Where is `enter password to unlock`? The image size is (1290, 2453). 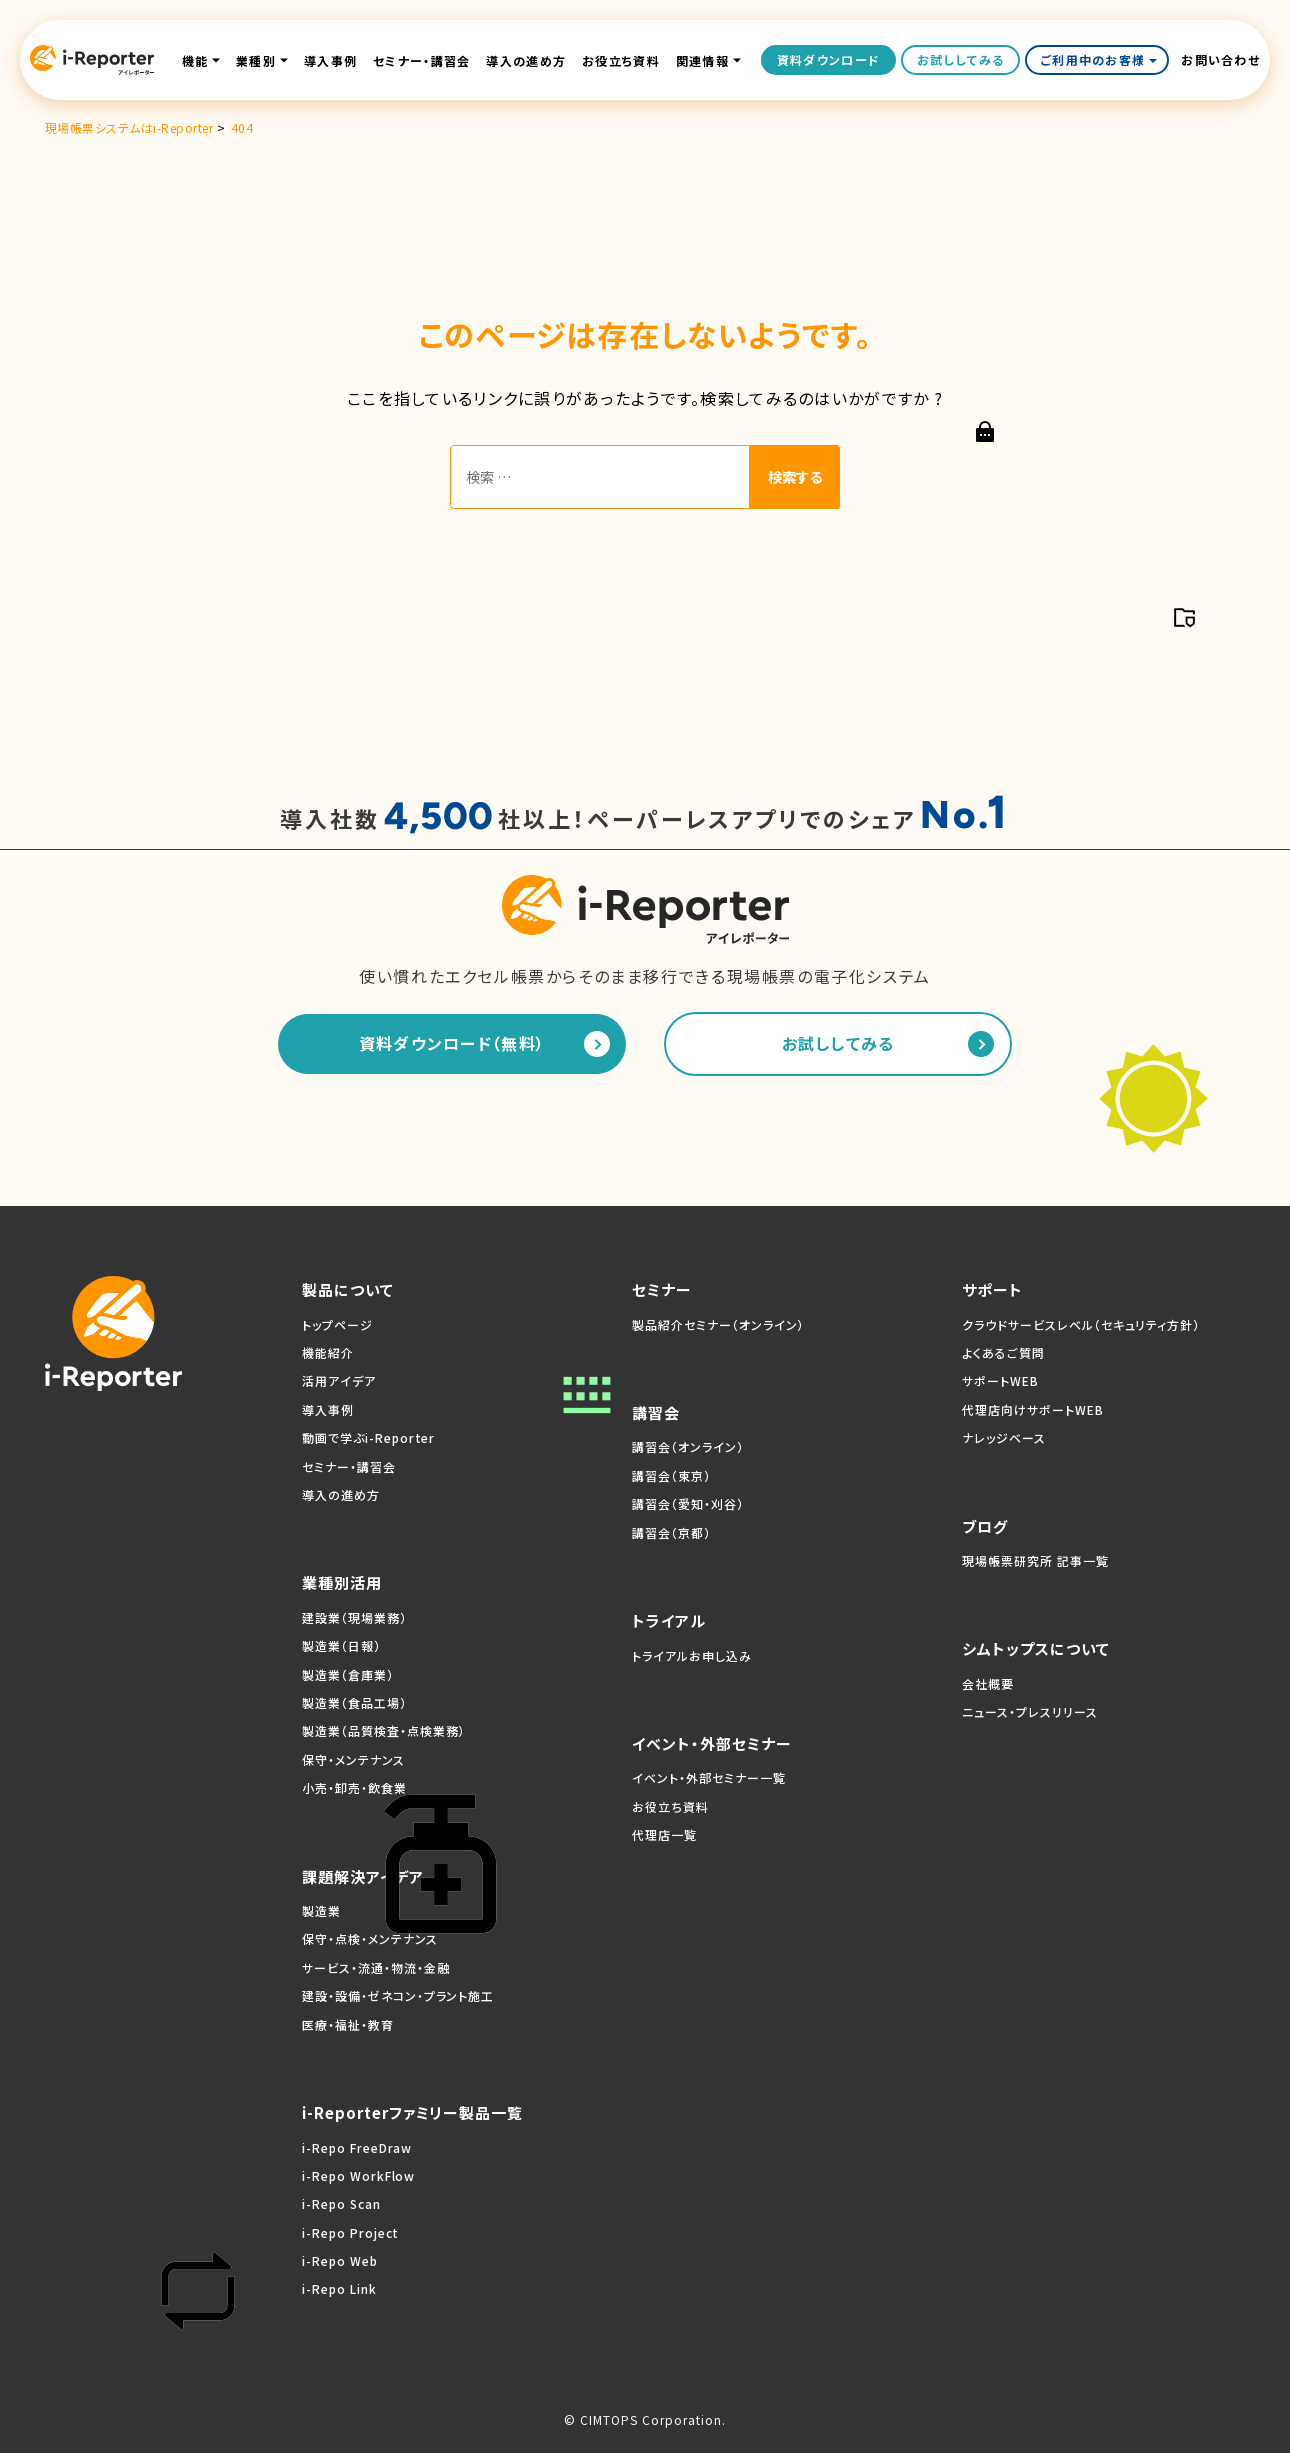
enter password to unlock is located at coordinates (985, 432).